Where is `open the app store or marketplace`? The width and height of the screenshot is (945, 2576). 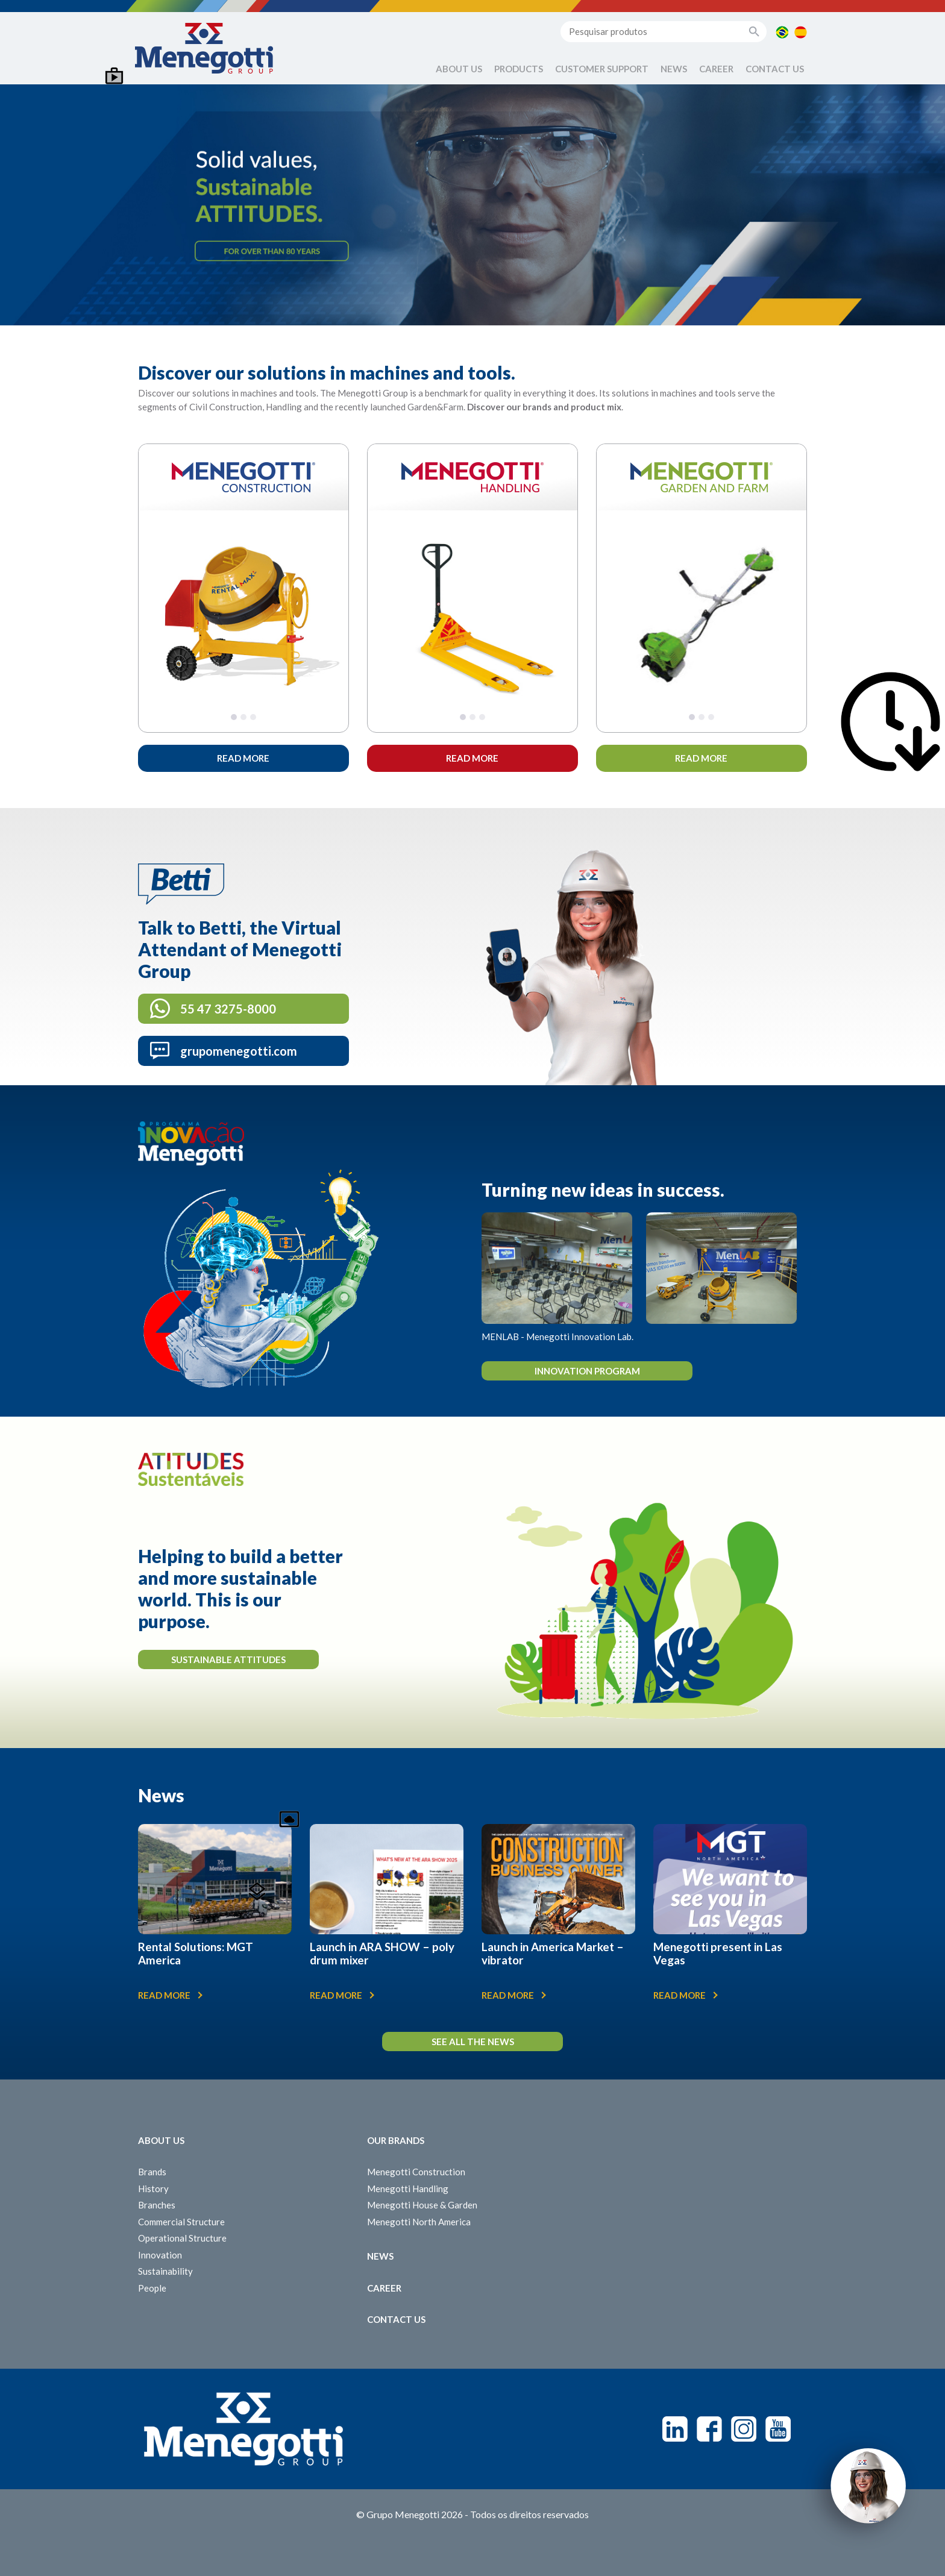 open the app store or marketplace is located at coordinates (114, 76).